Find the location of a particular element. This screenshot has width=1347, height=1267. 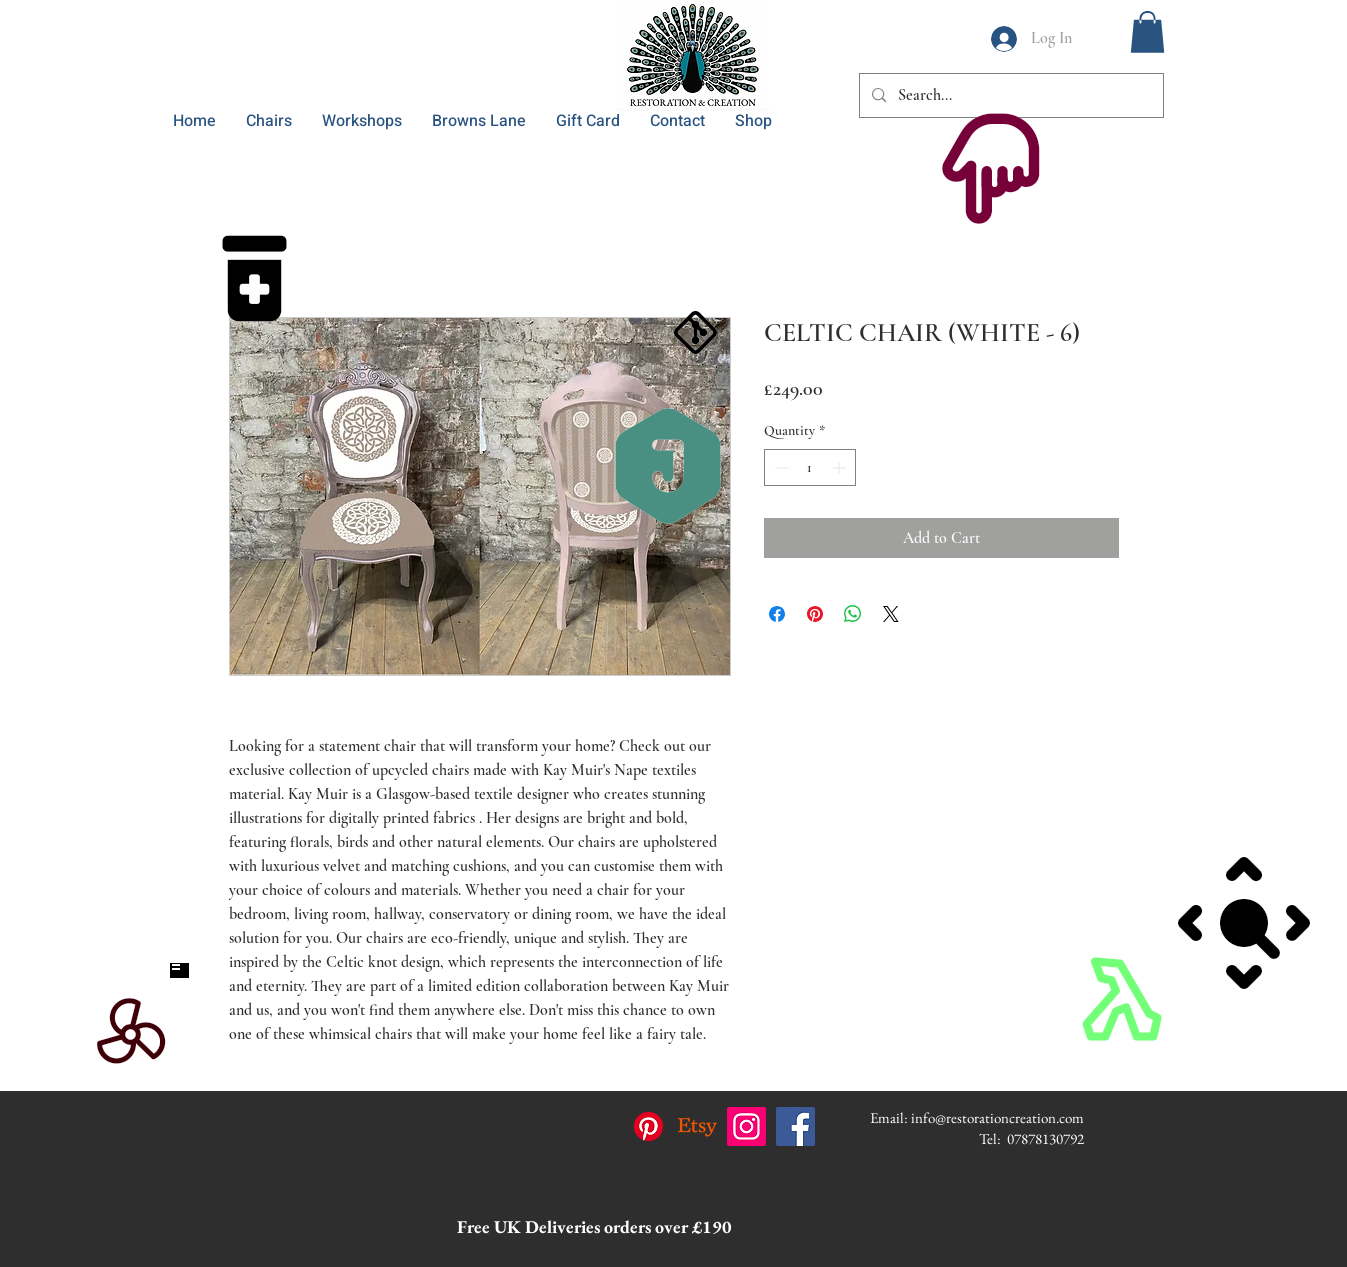

view prescription or medication details is located at coordinates (254, 278).